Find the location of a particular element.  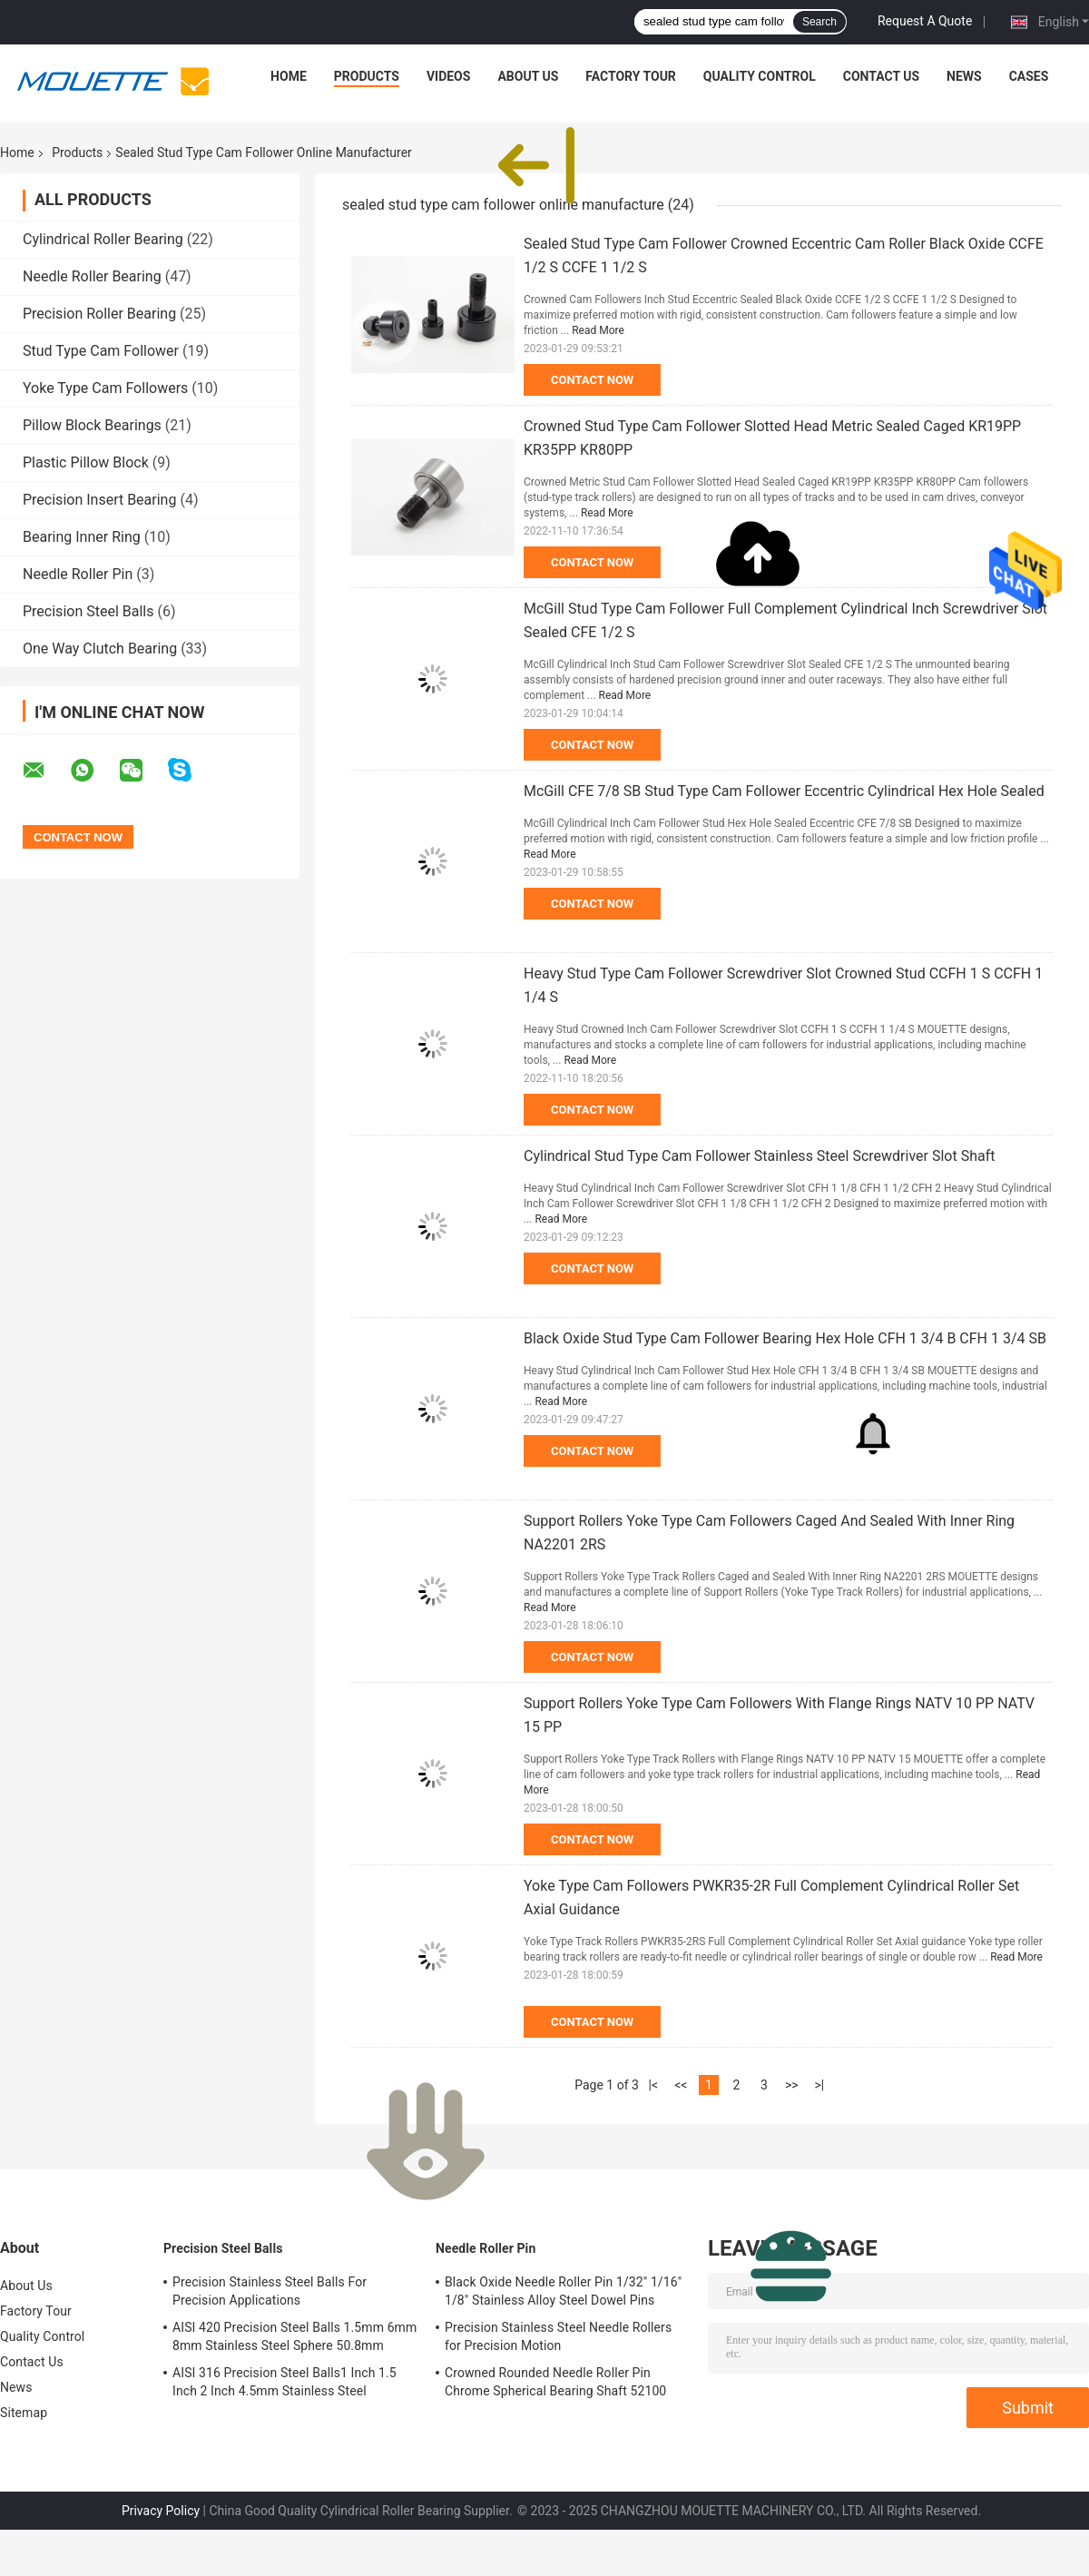

upload file to cloud storage is located at coordinates (758, 554).